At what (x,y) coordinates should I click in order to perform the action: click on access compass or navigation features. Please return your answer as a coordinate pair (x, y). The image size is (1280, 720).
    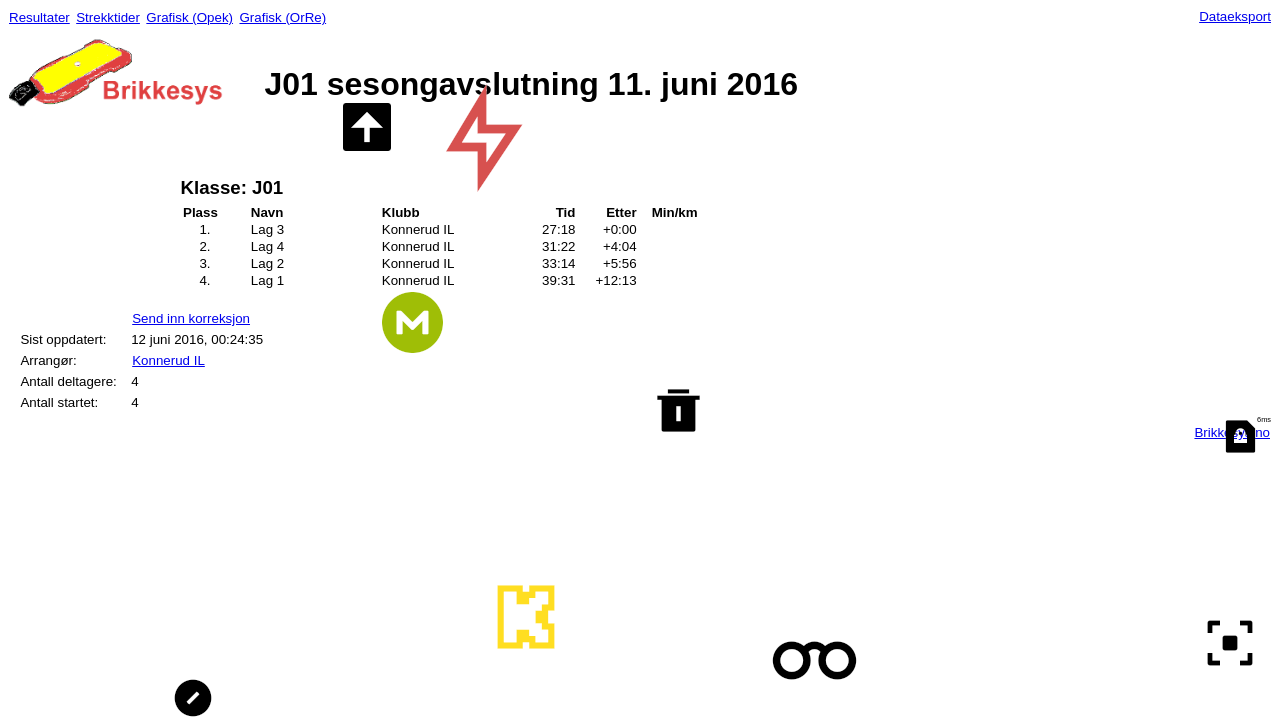
    Looking at the image, I should click on (193, 698).